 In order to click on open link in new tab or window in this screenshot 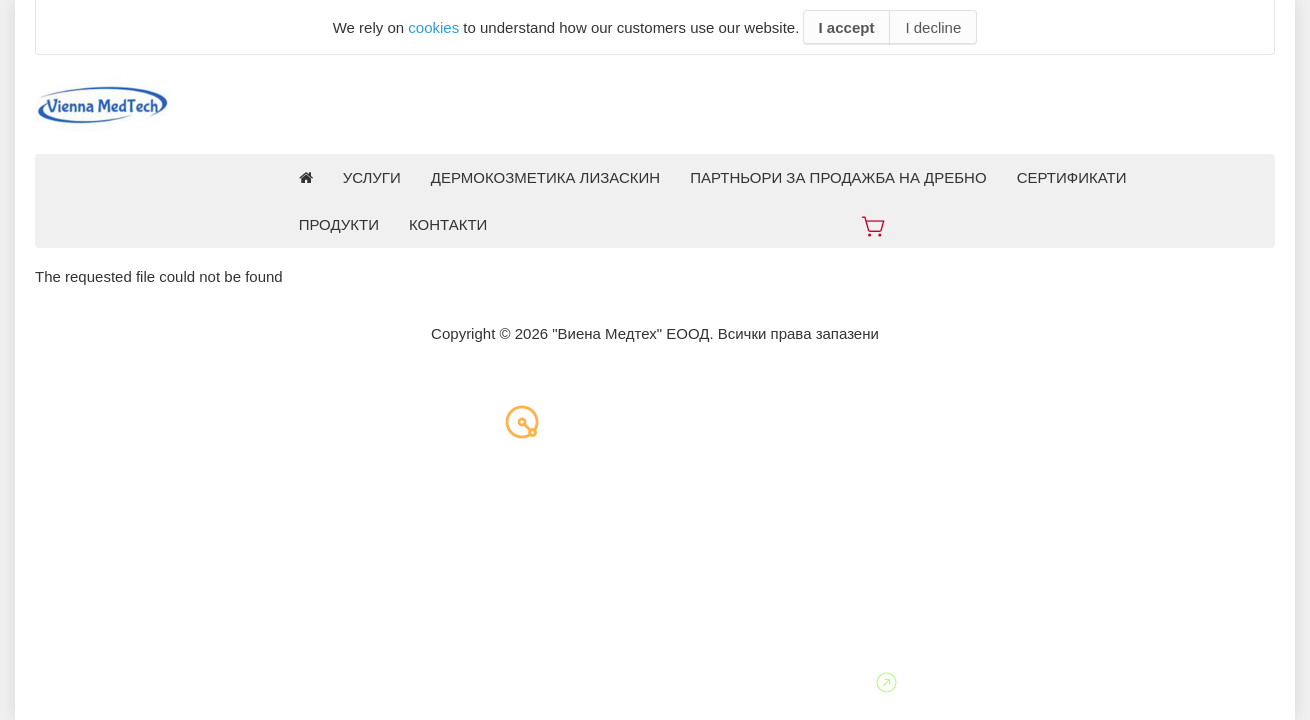, I will do `click(886, 682)`.